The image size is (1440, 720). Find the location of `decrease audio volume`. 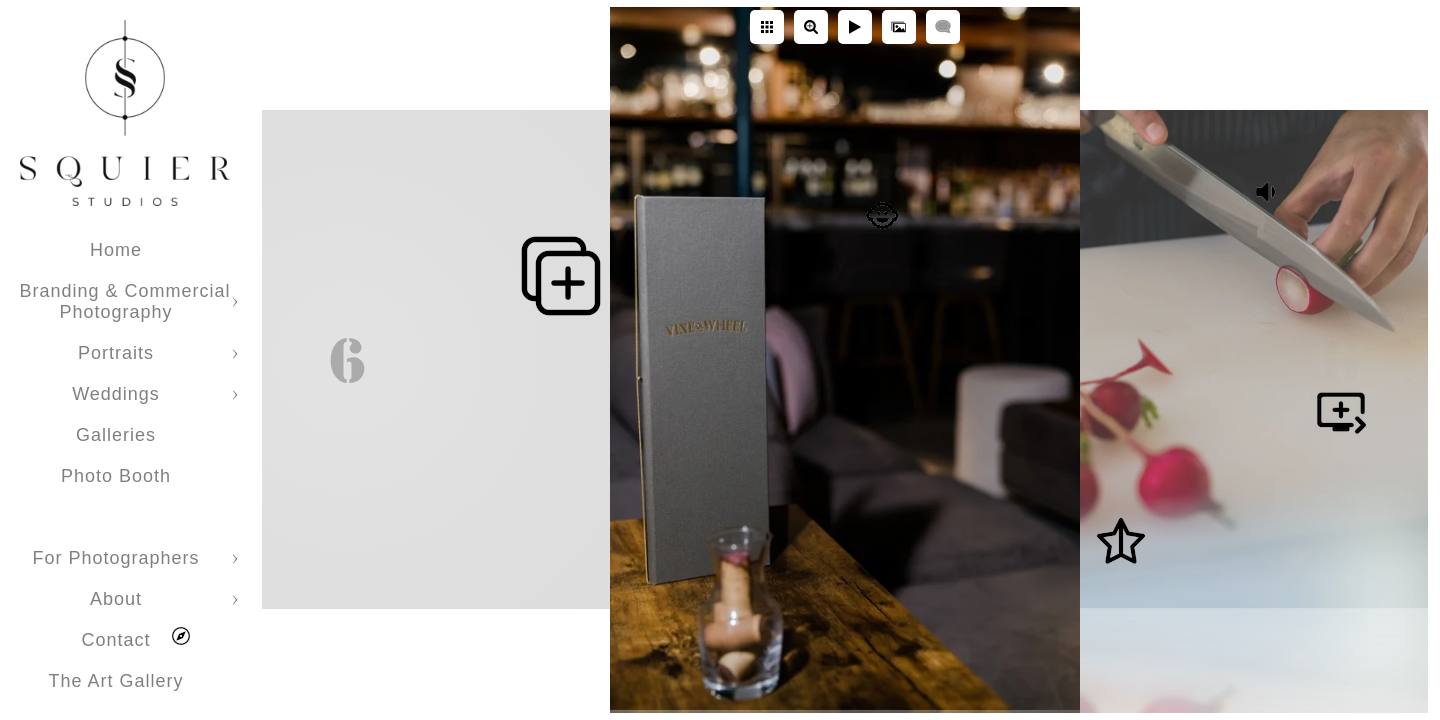

decrease audio volume is located at coordinates (1266, 192).